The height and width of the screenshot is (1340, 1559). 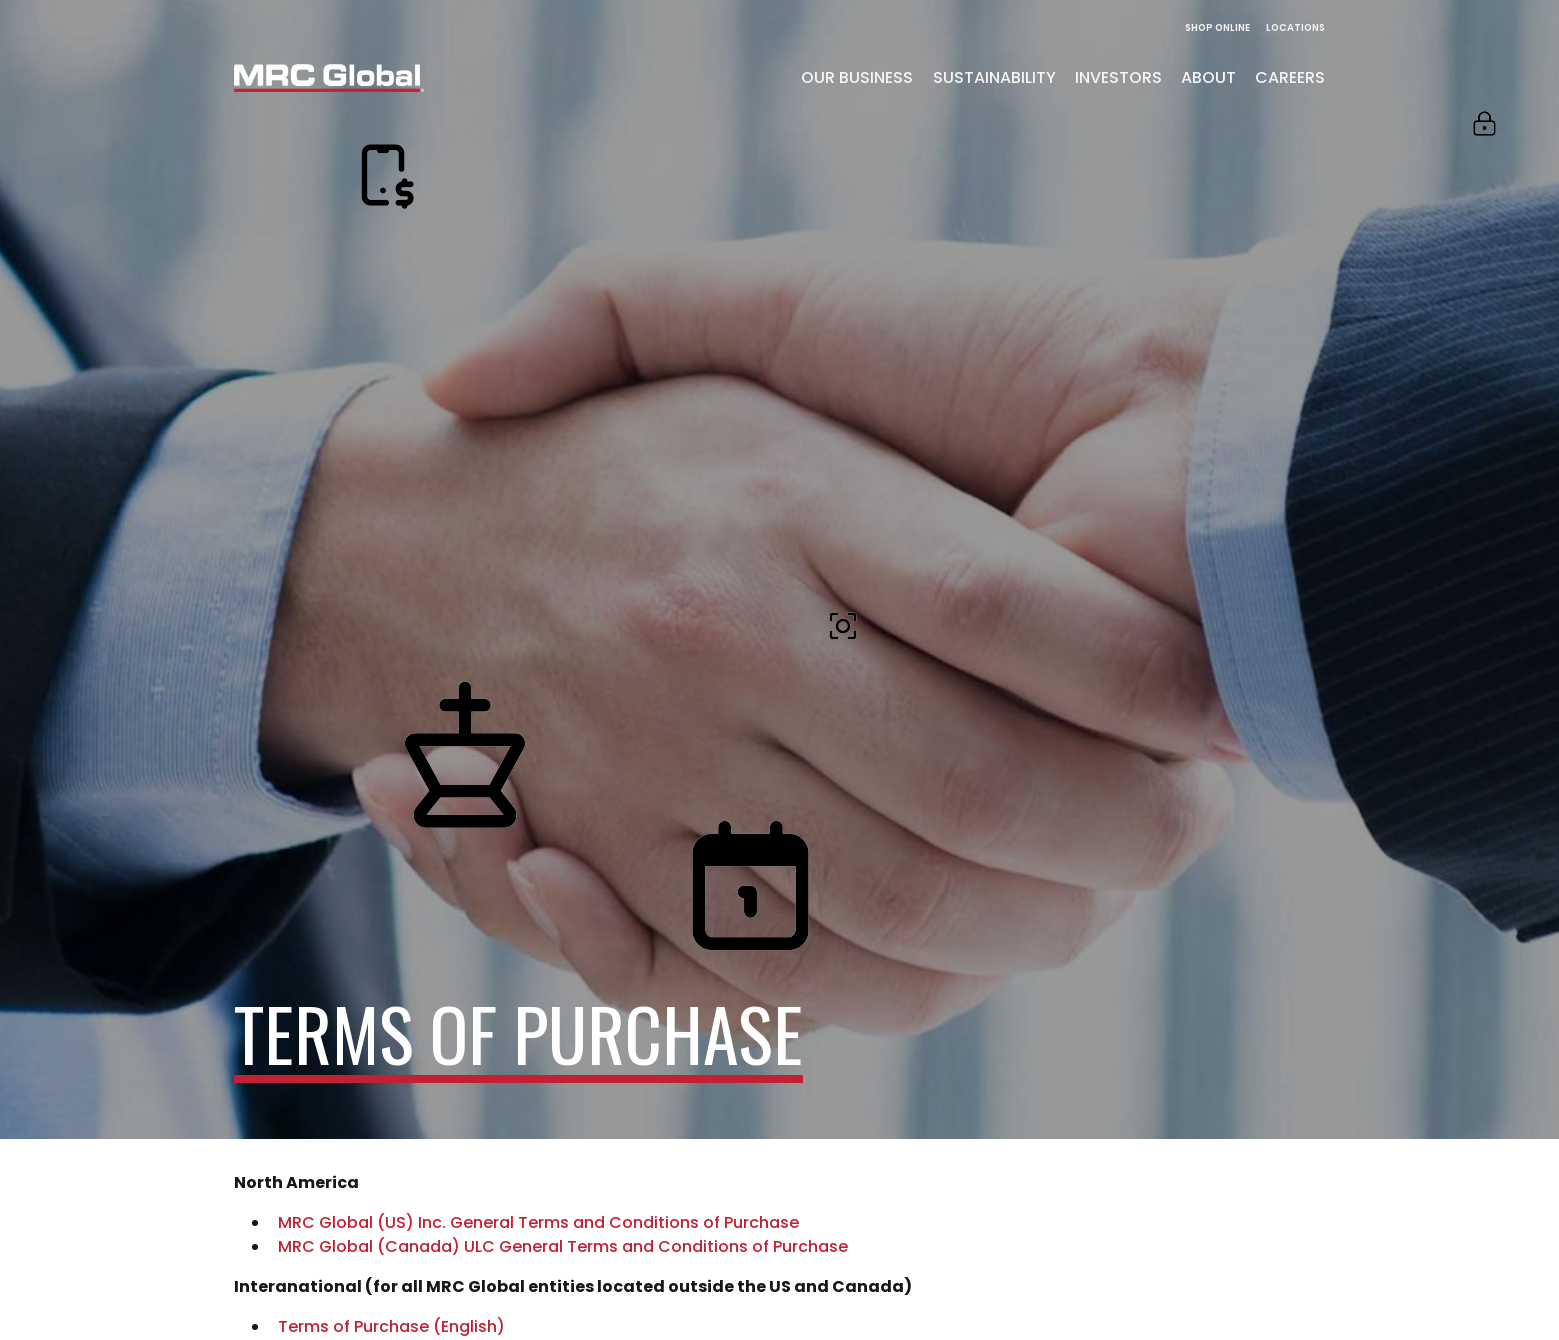 I want to click on represents the king piece in a chess game, so click(x=465, y=759).